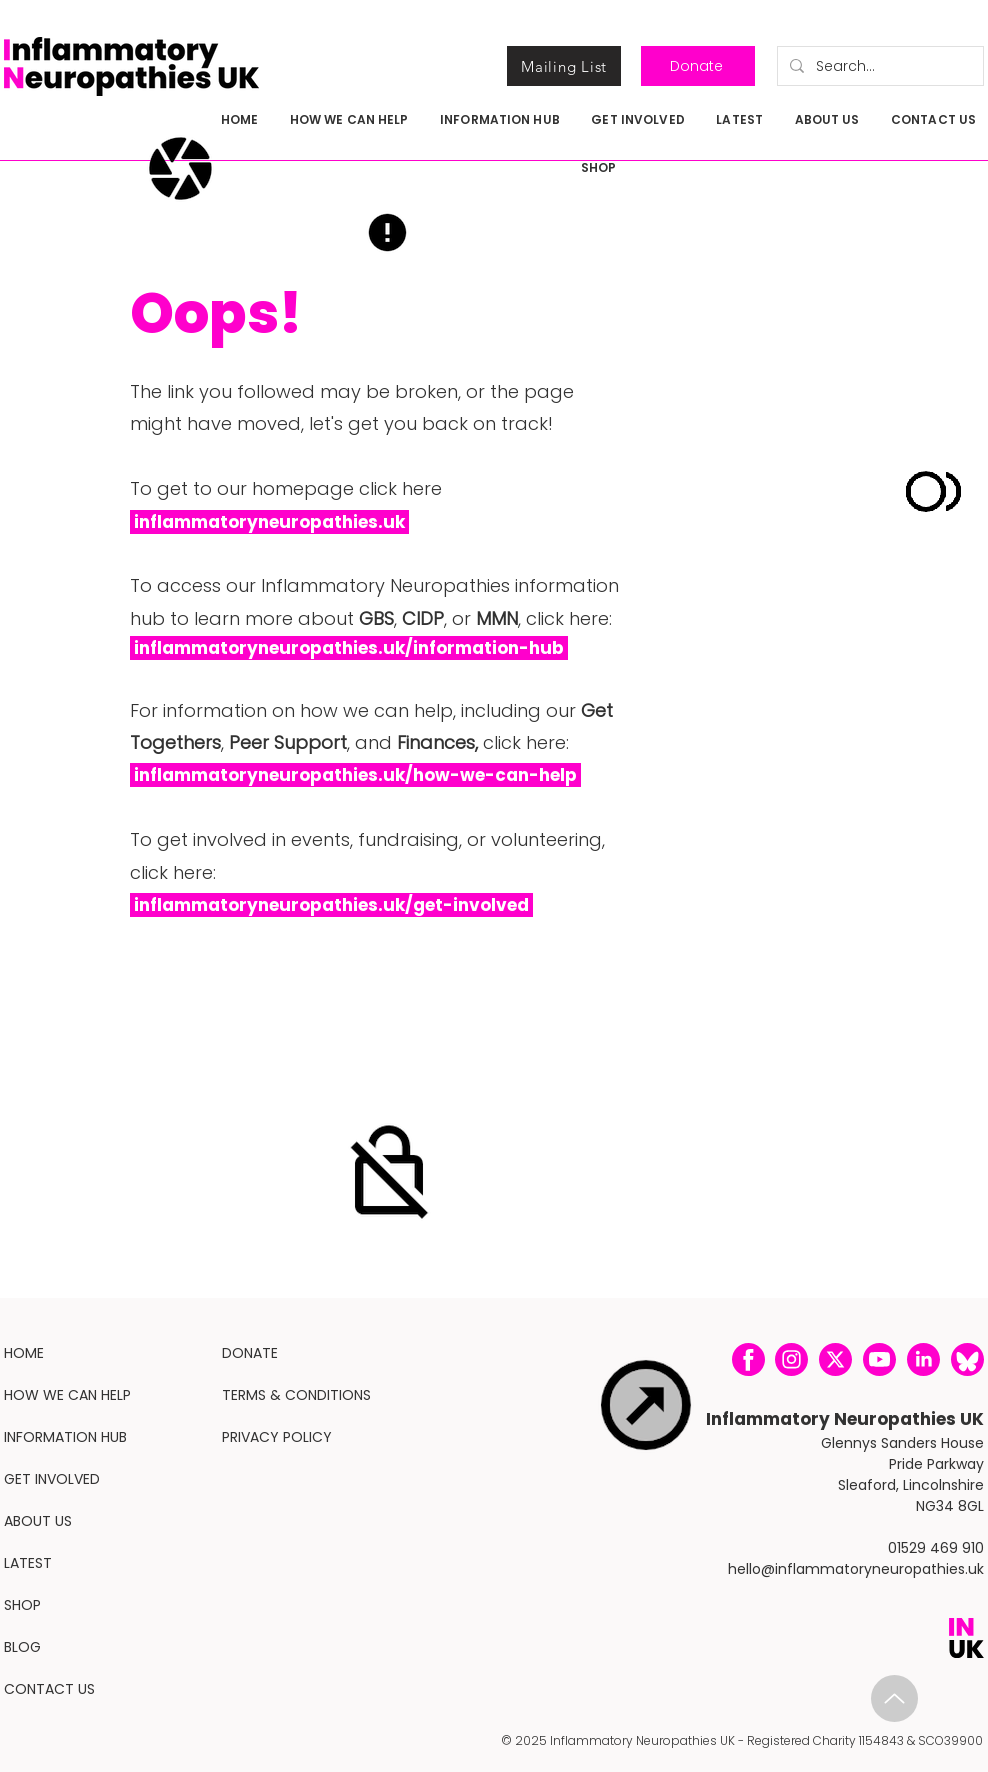  I want to click on open link in new tab or window, so click(646, 1405).